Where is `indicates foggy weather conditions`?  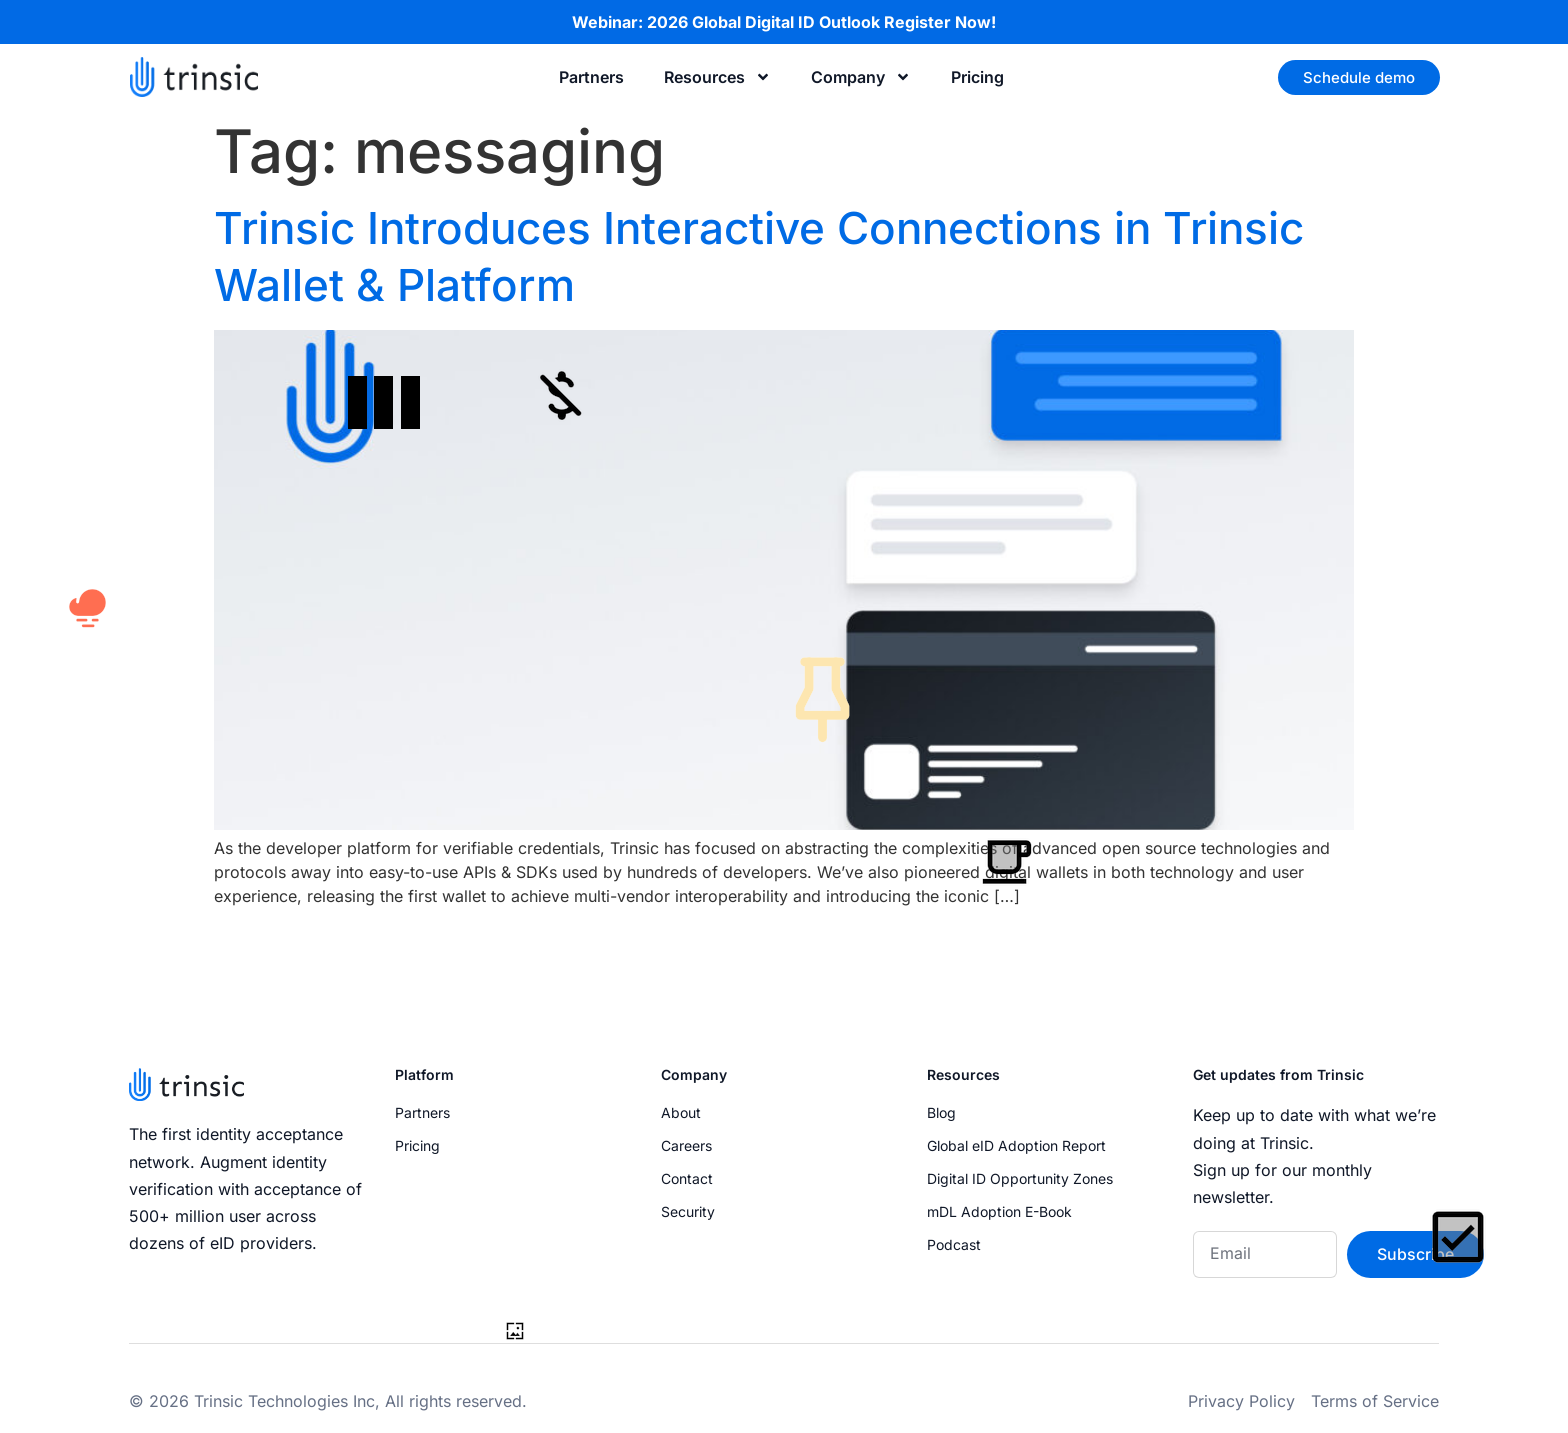
indicates foggy weather conditions is located at coordinates (87, 607).